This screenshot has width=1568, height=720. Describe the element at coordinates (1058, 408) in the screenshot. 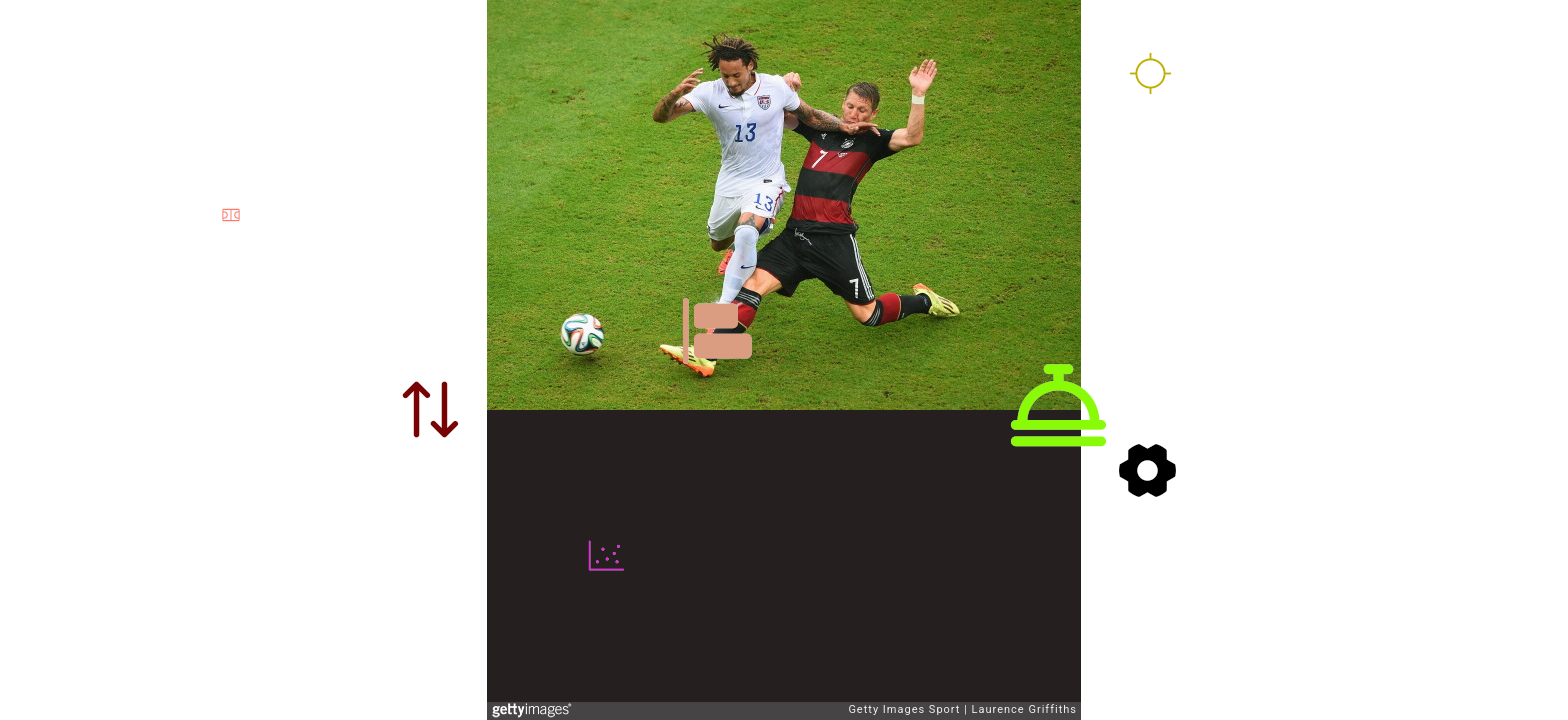

I see `ring for service or assistance` at that location.